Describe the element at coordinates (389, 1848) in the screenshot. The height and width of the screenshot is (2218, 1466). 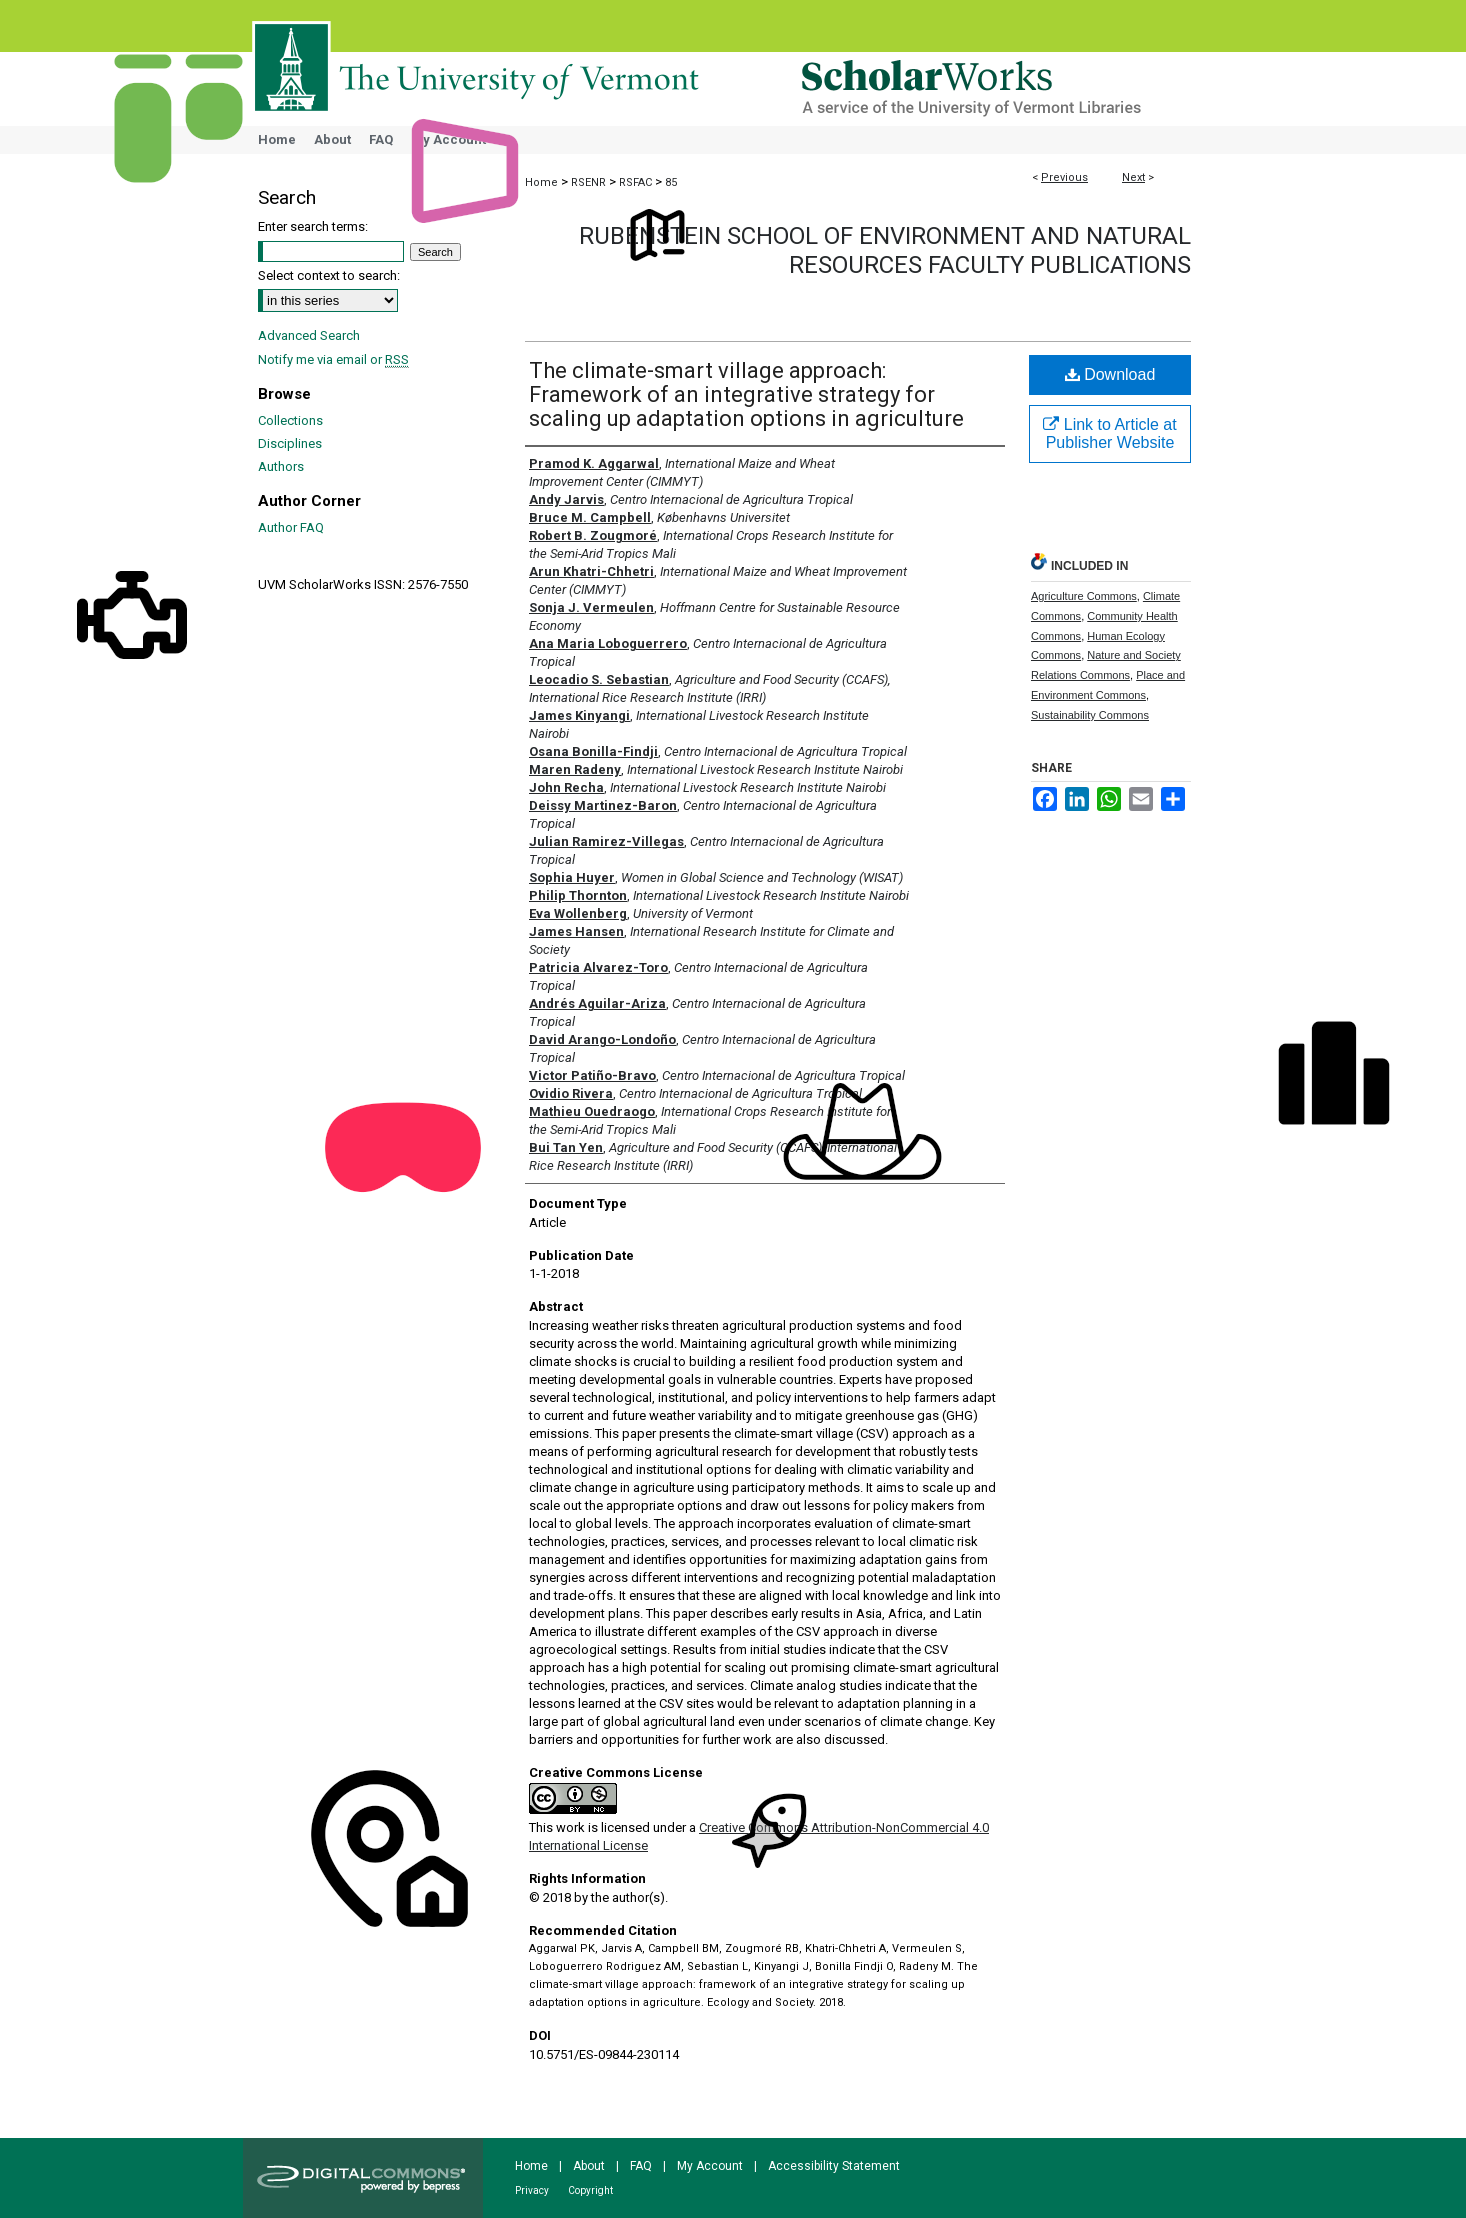
I see `view home location on map` at that location.